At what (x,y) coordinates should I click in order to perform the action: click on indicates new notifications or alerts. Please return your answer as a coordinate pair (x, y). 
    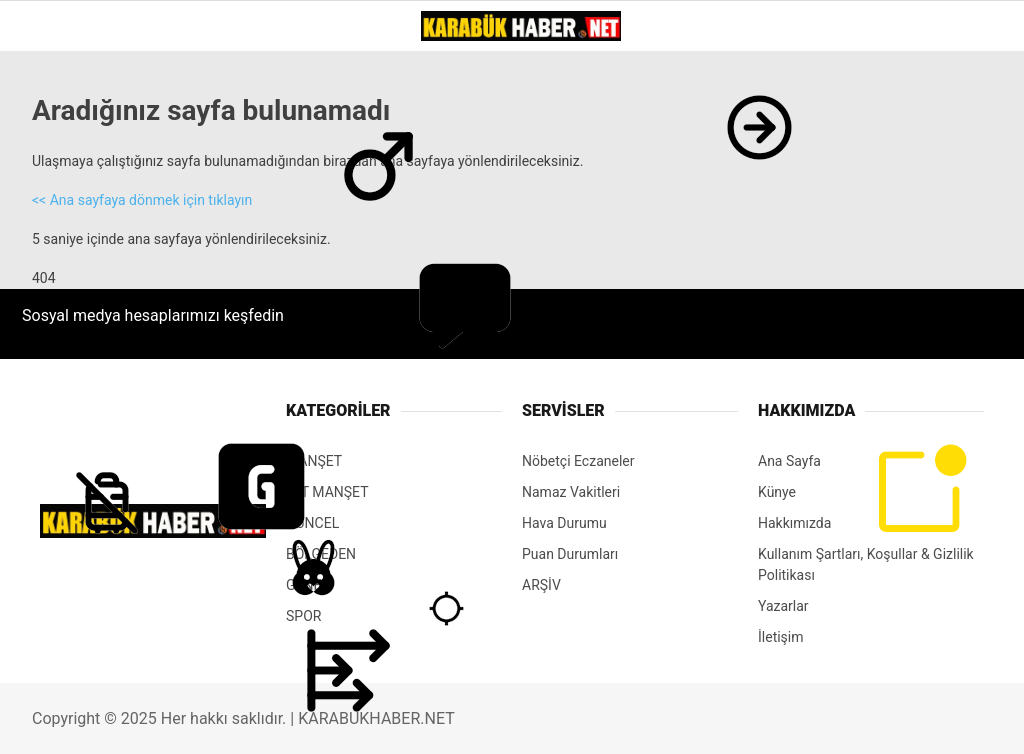
    Looking at the image, I should click on (921, 490).